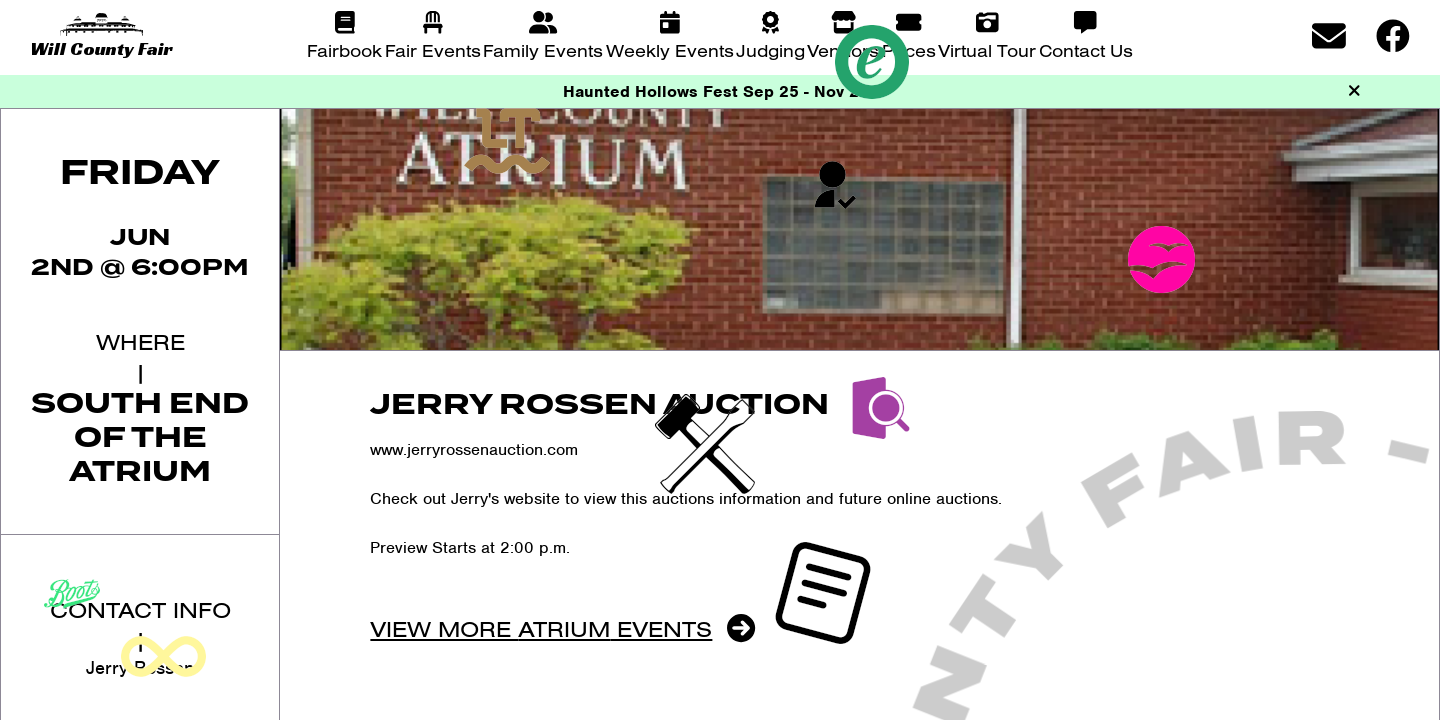 The width and height of the screenshot is (1440, 720). I want to click on follow this user, so click(832, 185).